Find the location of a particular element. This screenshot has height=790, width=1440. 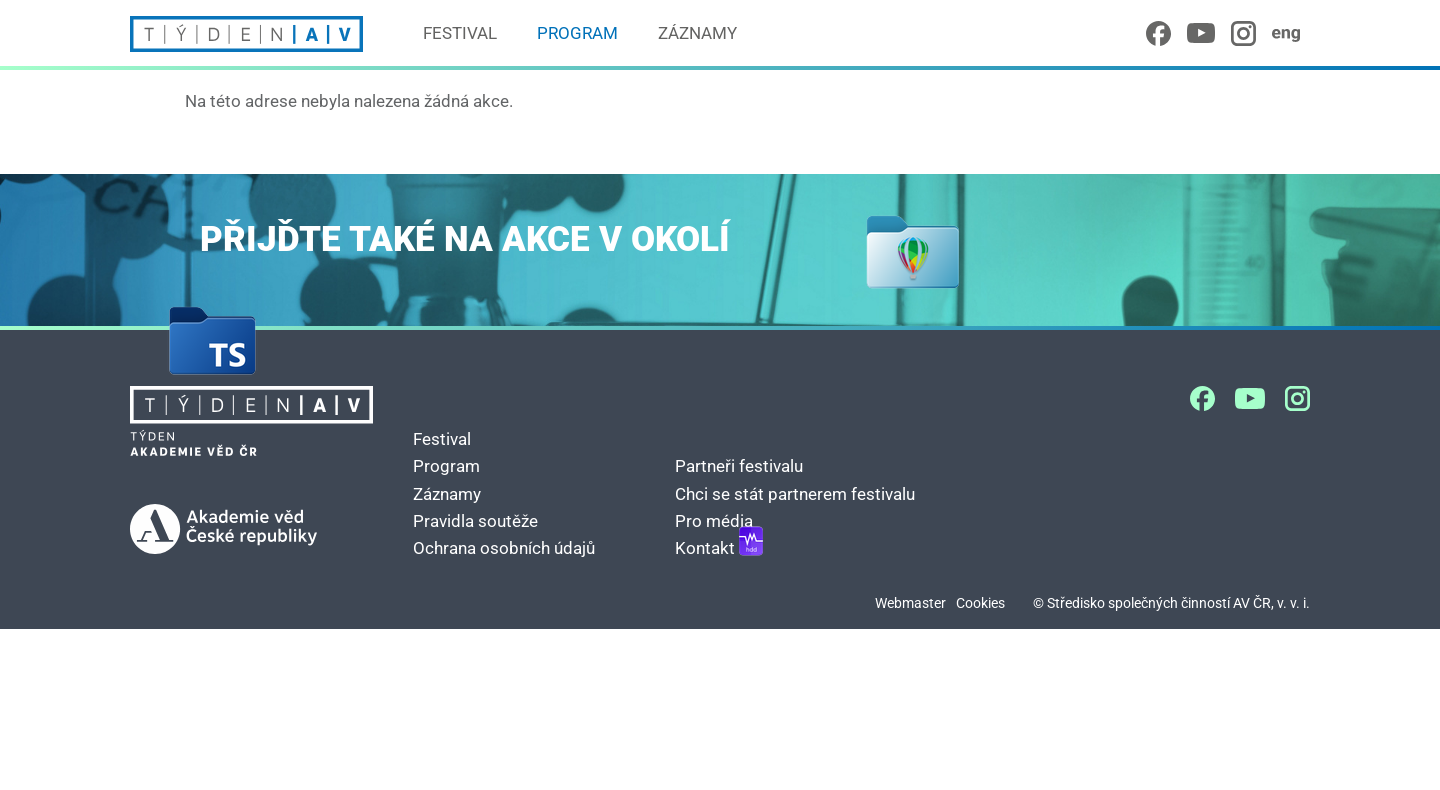

open folder containing CorelDRAW files is located at coordinates (912, 254).